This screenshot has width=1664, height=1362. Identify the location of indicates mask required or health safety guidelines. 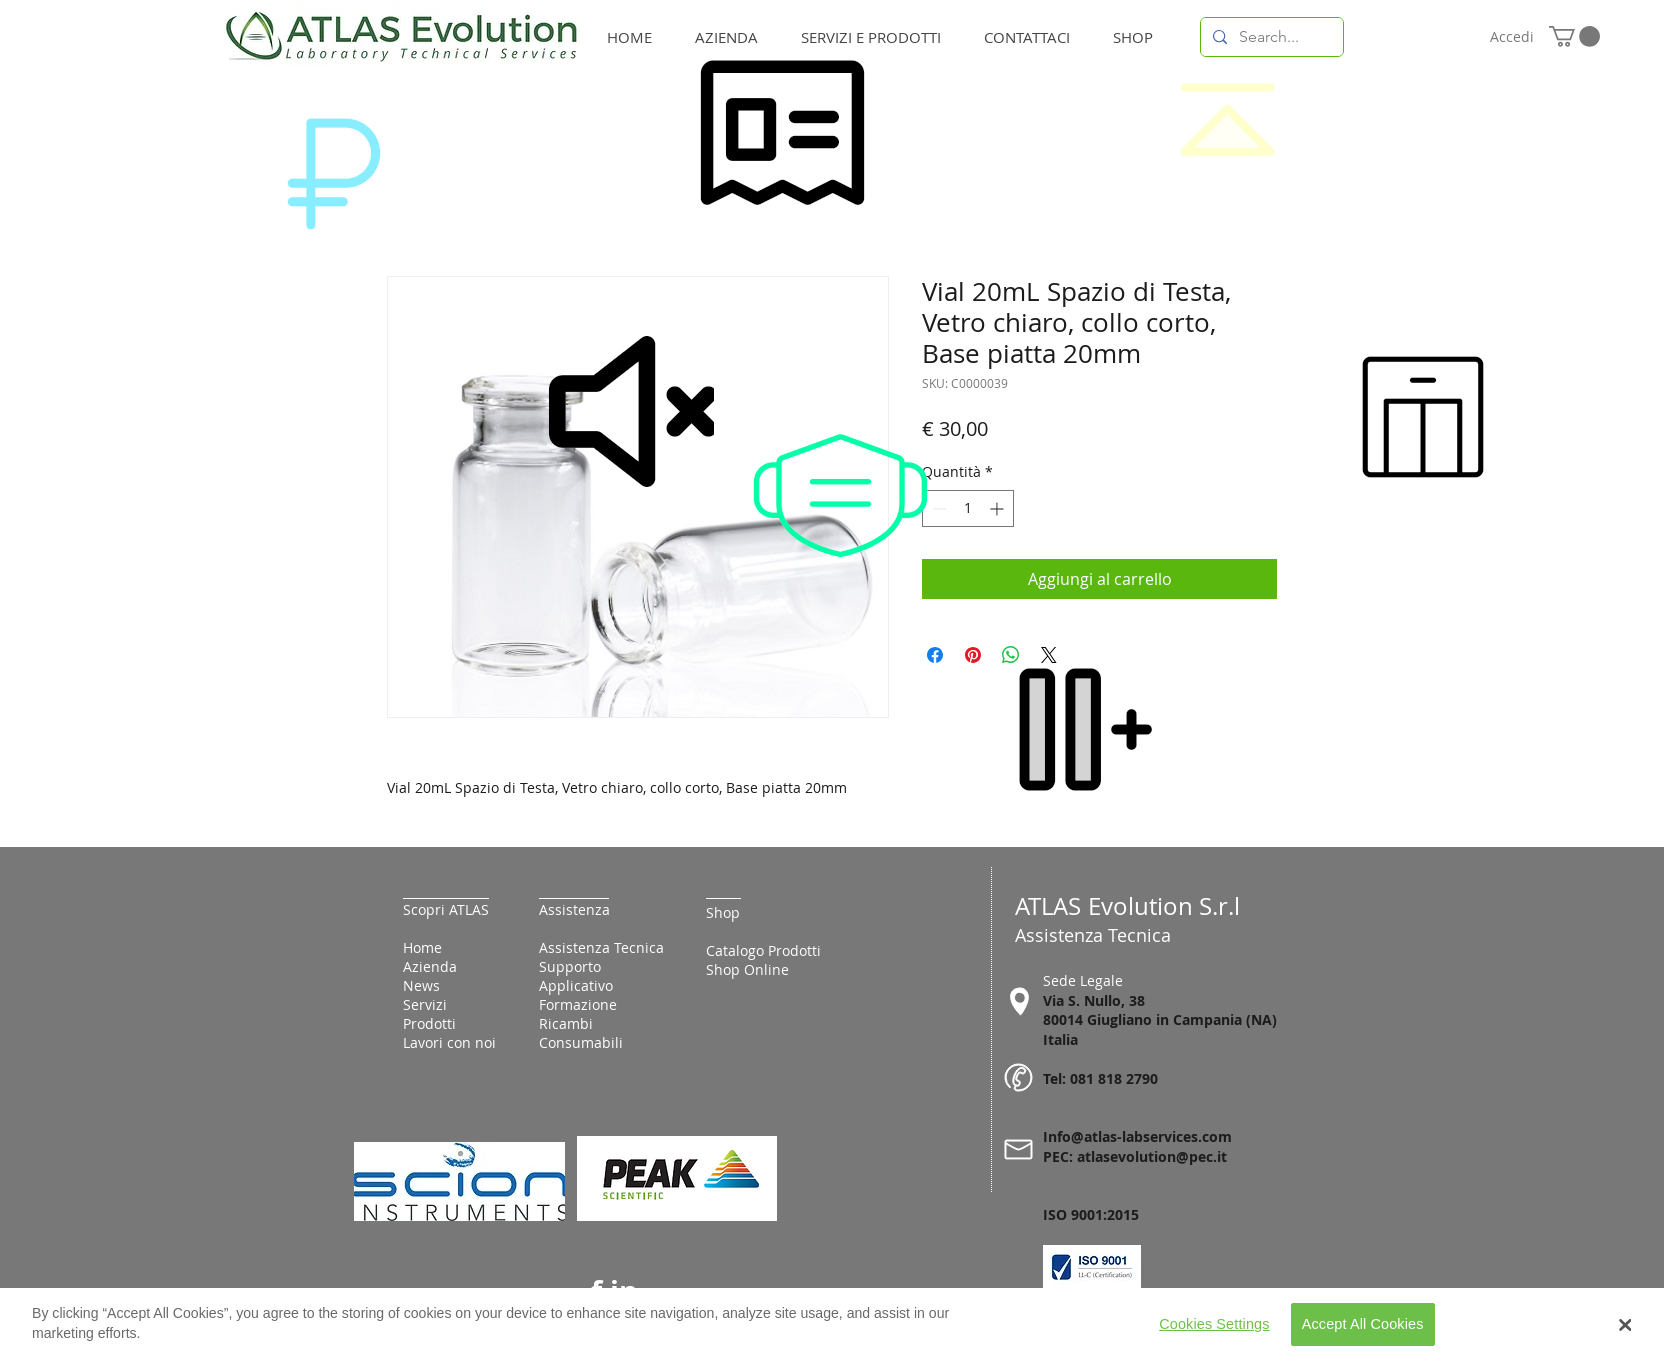
(840, 498).